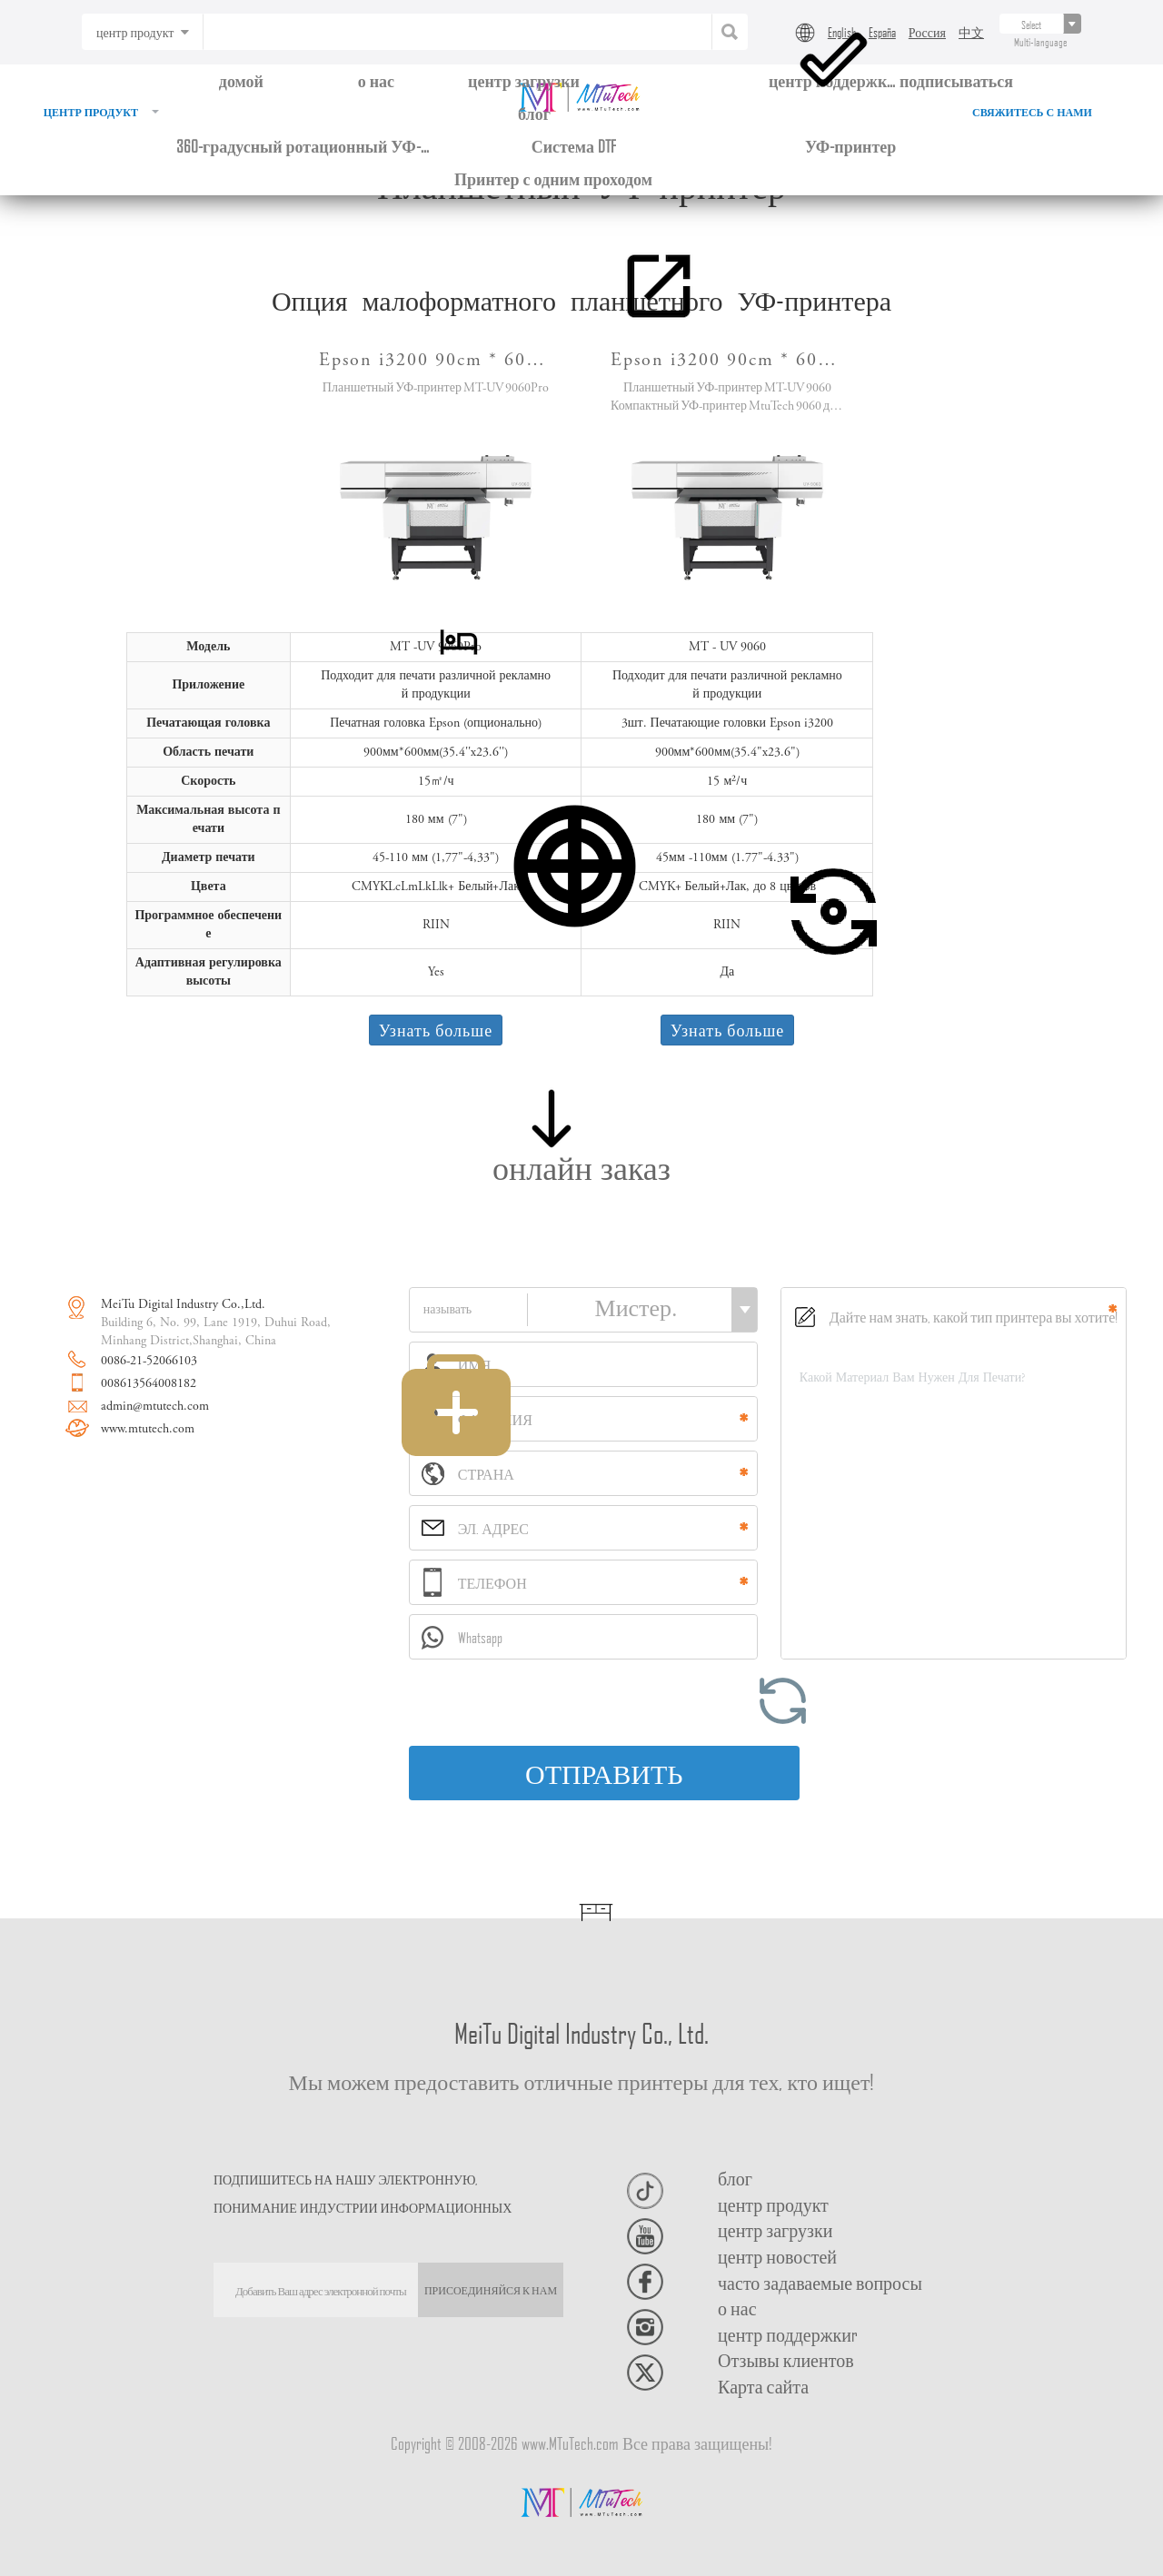 Image resolution: width=1163 pixels, height=2576 pixels. What do you see at coordinates (574, 866) in the screenshot?
I see `view polar chart or radial data visualization` at bounding box center [574, 866].